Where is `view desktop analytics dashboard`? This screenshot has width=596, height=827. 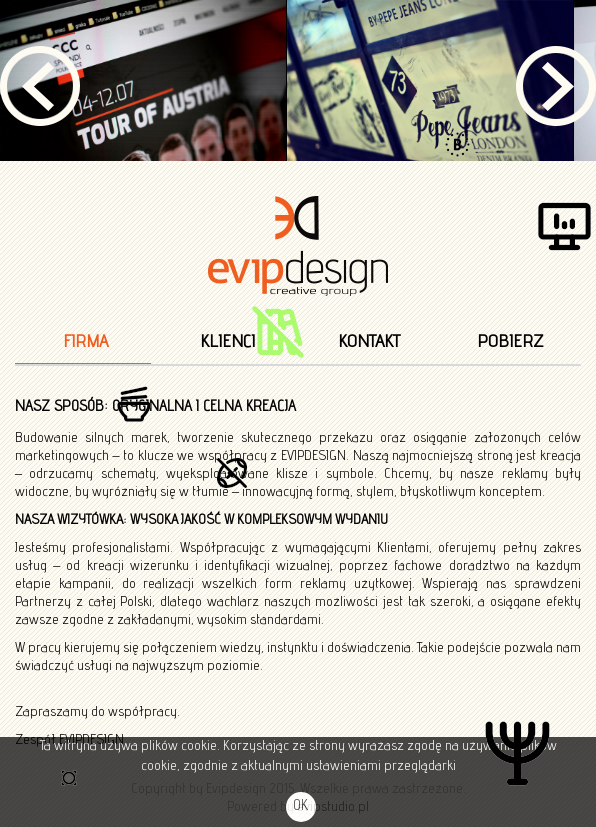
view desktop analytics dashboard is located at coordinates (564, 226).